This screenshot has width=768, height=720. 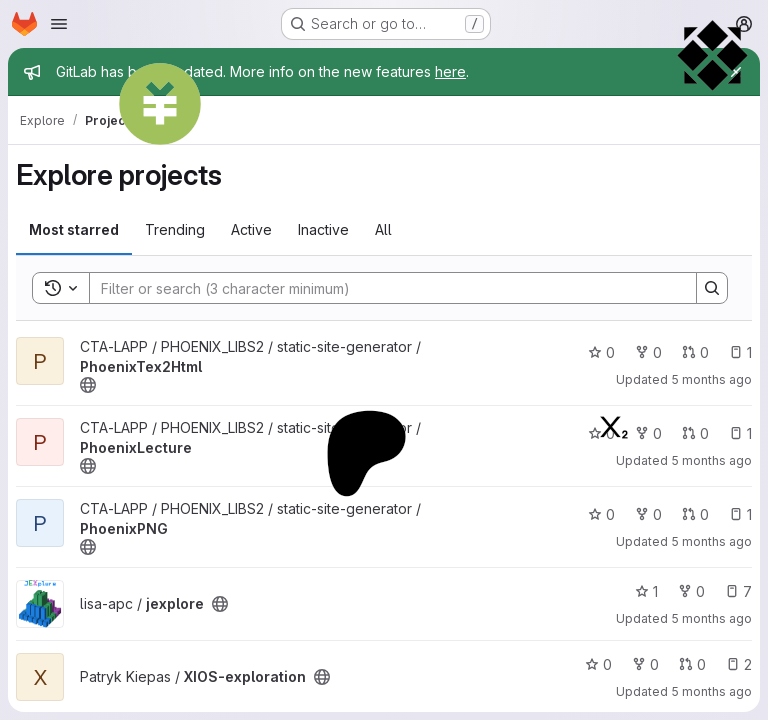 What do you see at coordinates (160, 104) in the screenshot?
I see `view balance in chinese yuan` at bounding box center [160, 104].